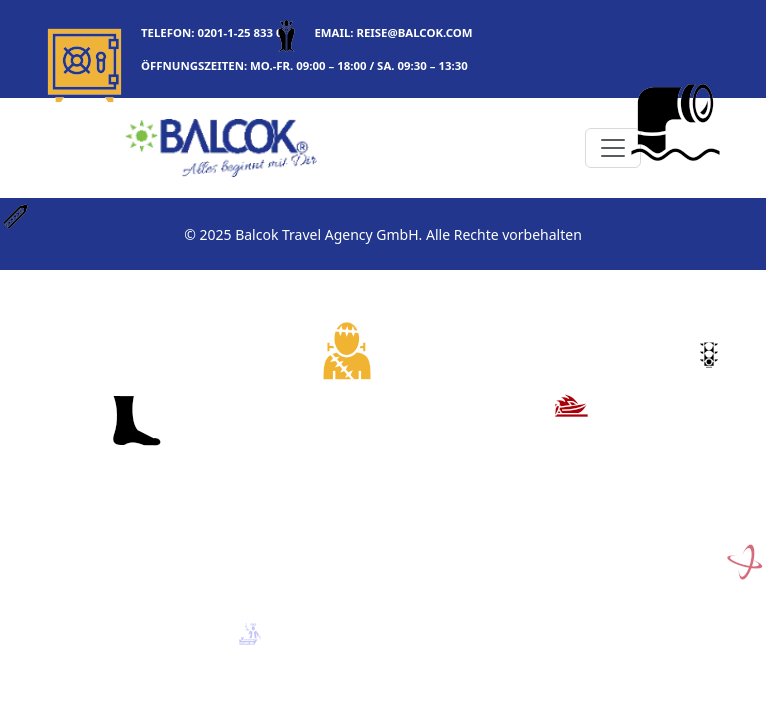 The height and width of the screenshot is (720, 766). What do you see at coordinates (250, 634) in the screenshot?
I see `view the magician tarot card` at bounding box center [250, 634].